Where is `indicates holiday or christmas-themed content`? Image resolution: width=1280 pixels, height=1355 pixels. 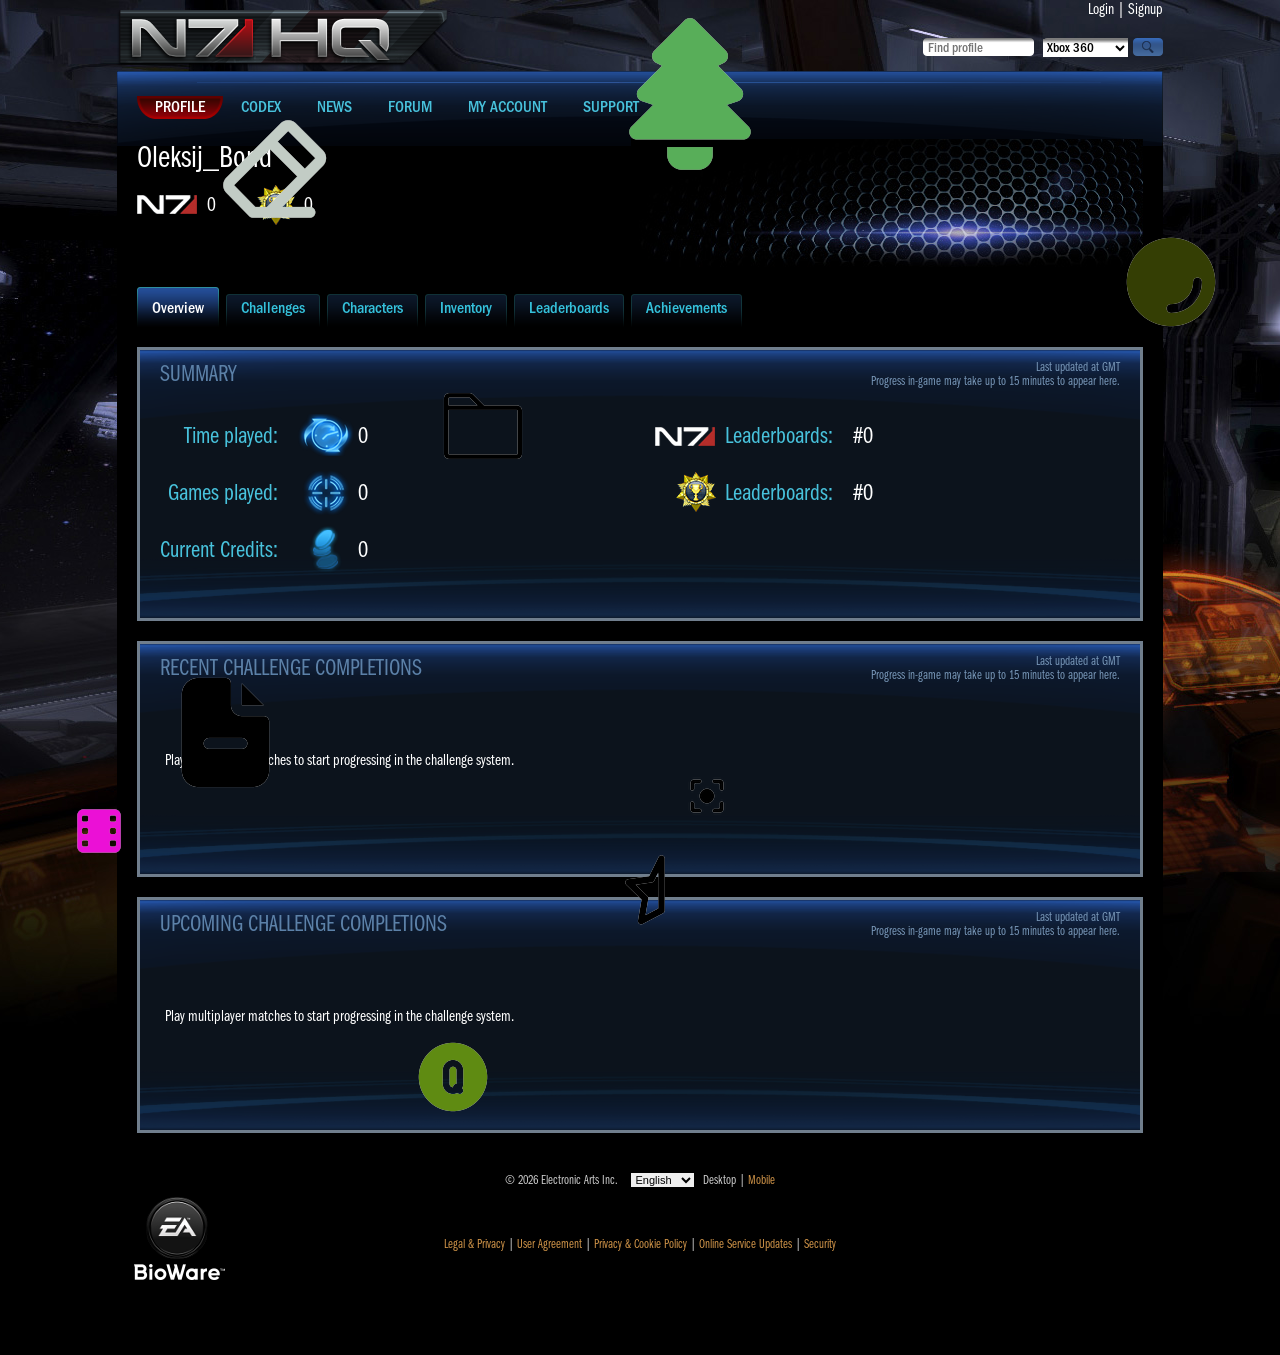
indicates holiday or christmas-themed content is located at coordinates (690, 94).